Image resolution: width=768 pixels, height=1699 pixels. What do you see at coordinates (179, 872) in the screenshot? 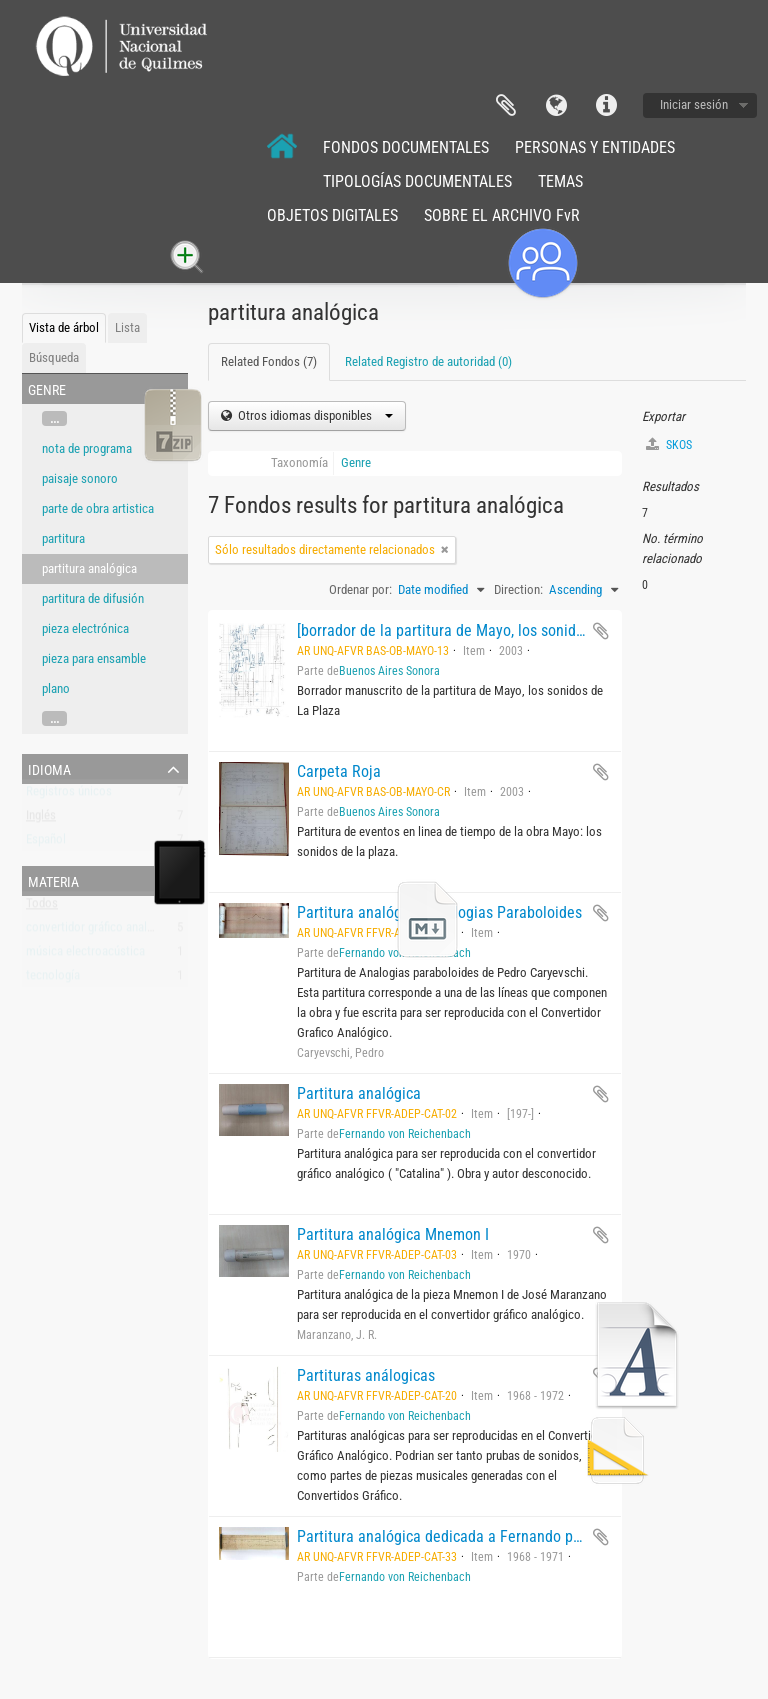
I see `iPad device icon` at bounding box center [179, 872].